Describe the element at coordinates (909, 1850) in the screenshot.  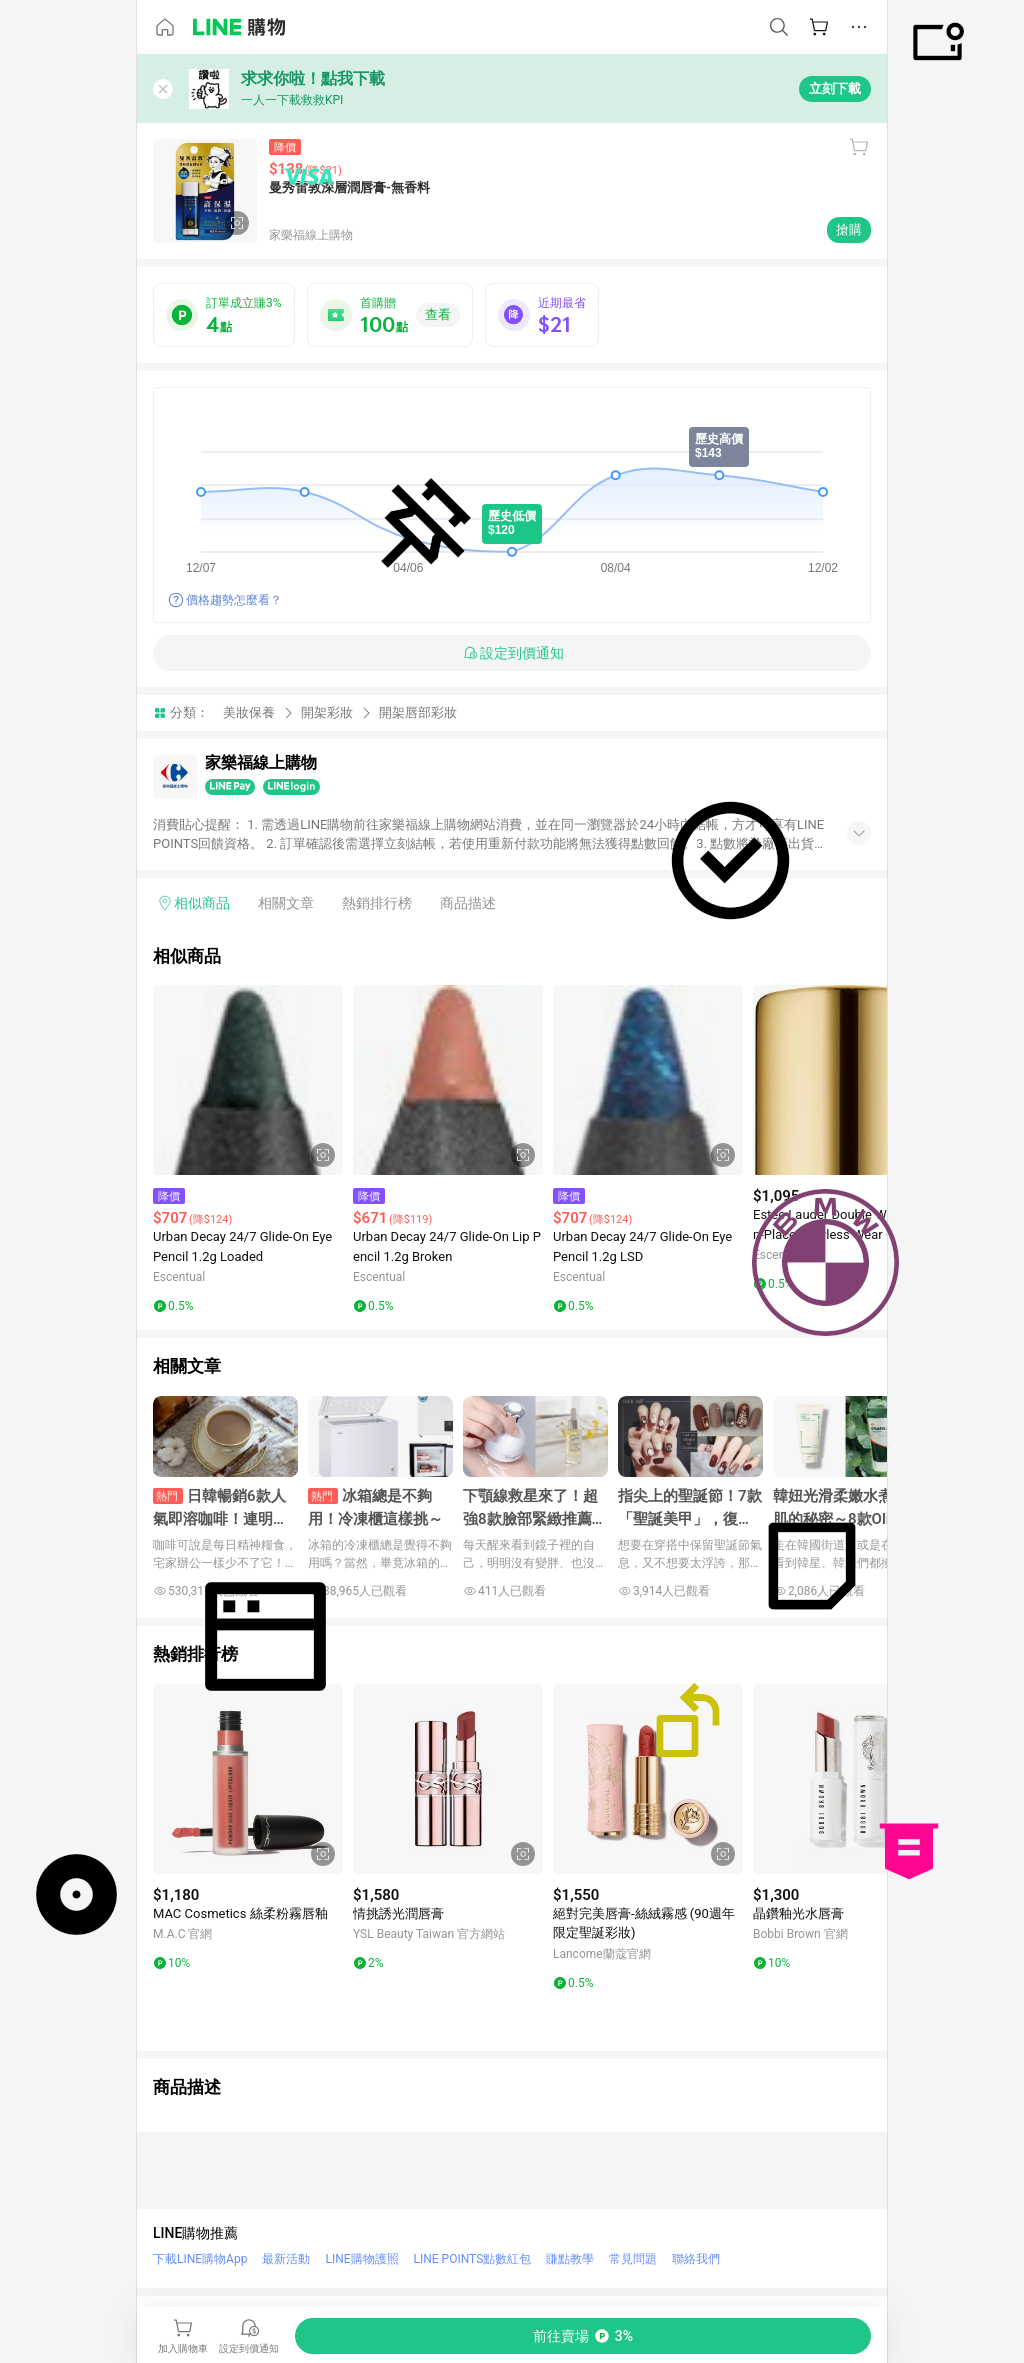
I see `honor badge or achievement indicator` at that location.